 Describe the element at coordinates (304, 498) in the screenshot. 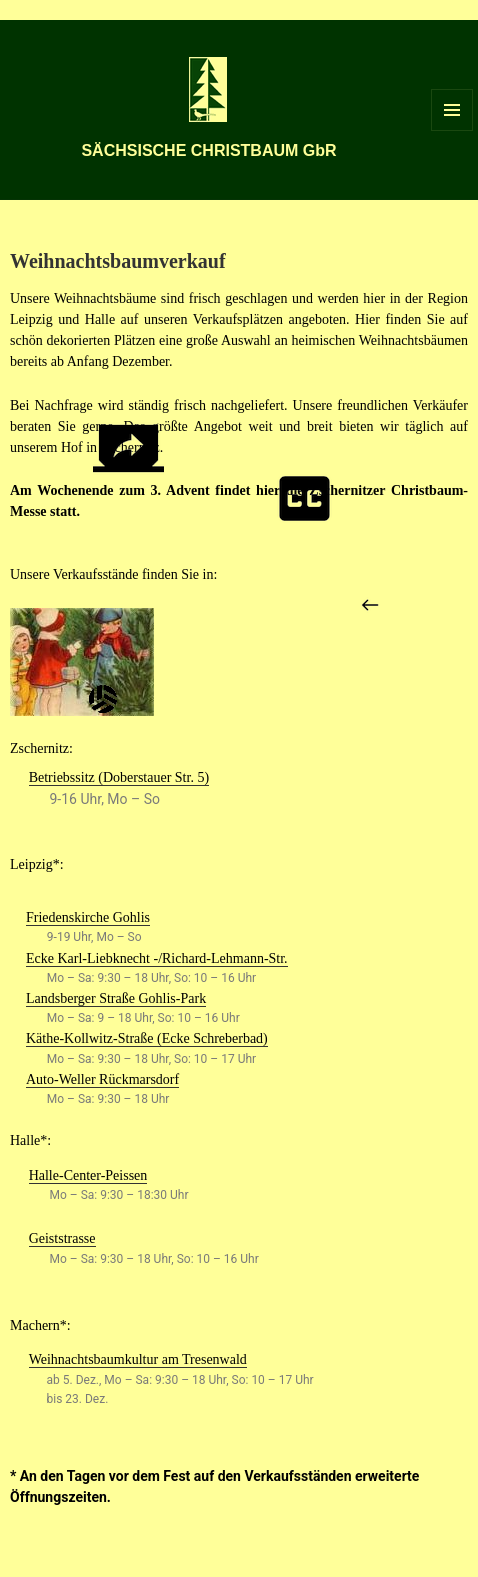

I see `toggle closed captions on video` at that location.